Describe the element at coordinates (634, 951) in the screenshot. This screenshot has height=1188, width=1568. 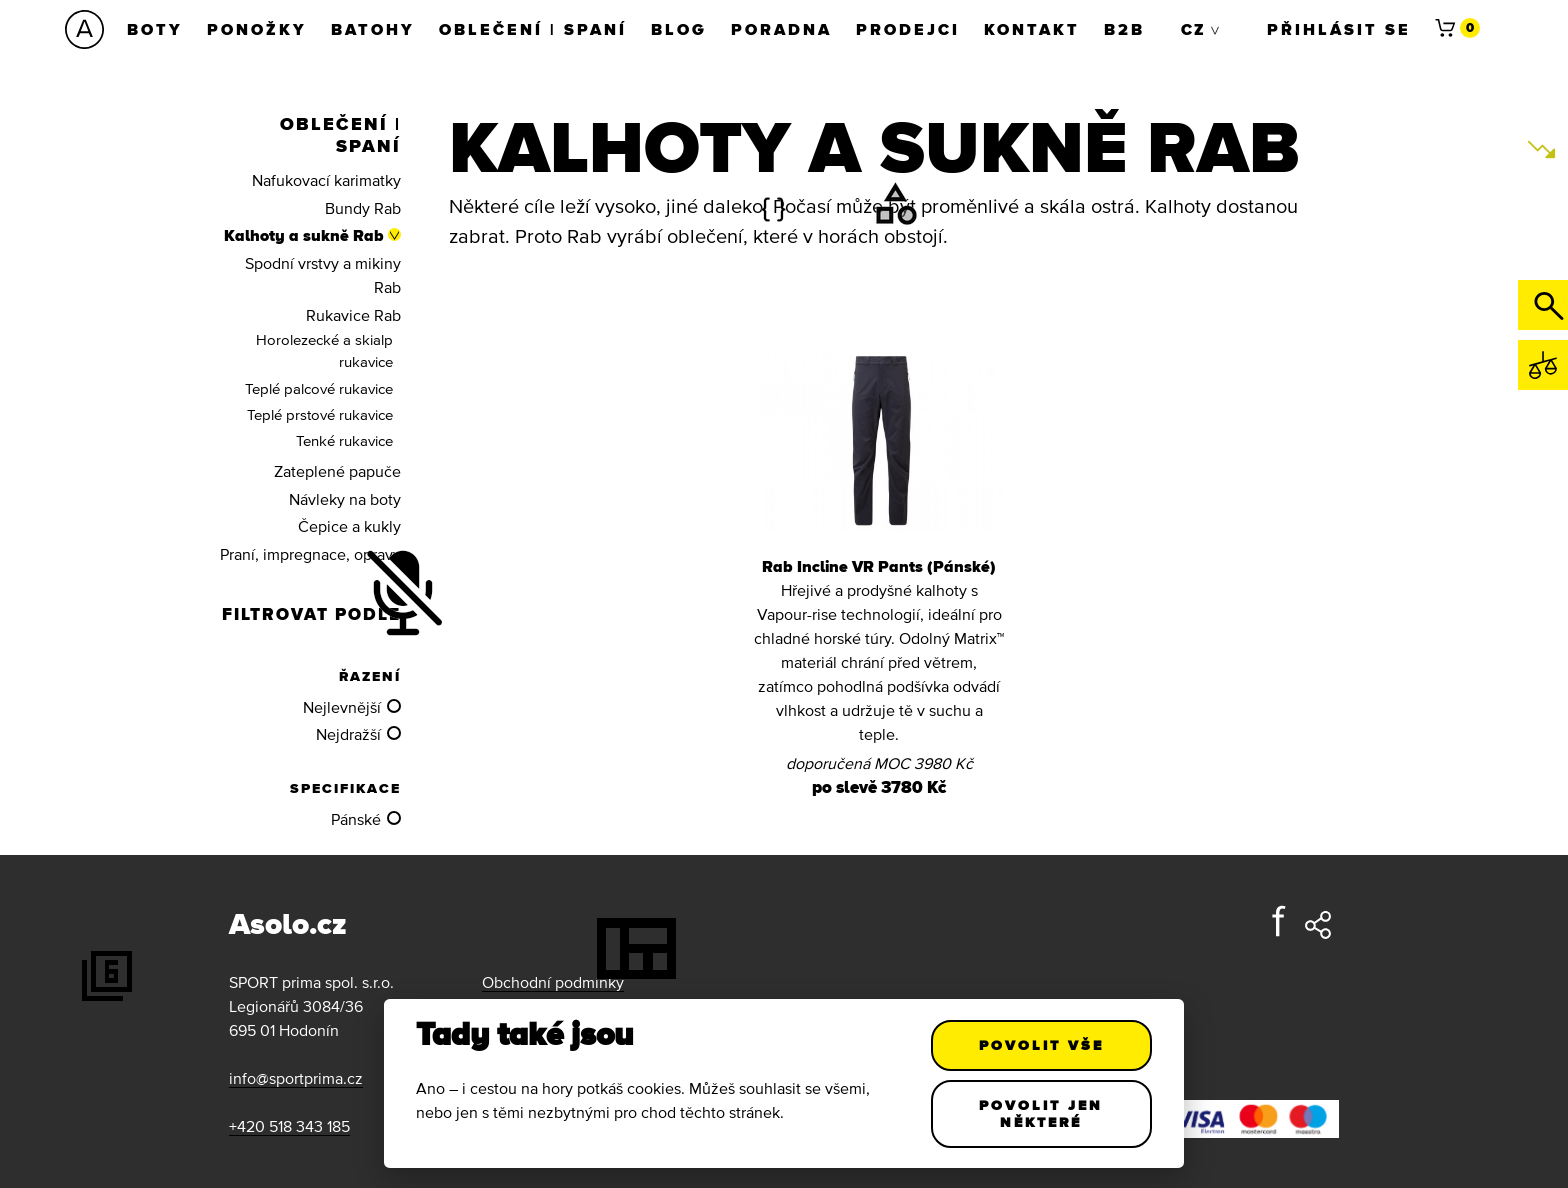
I see `switch to quilt or mosaic layout view` at that location.